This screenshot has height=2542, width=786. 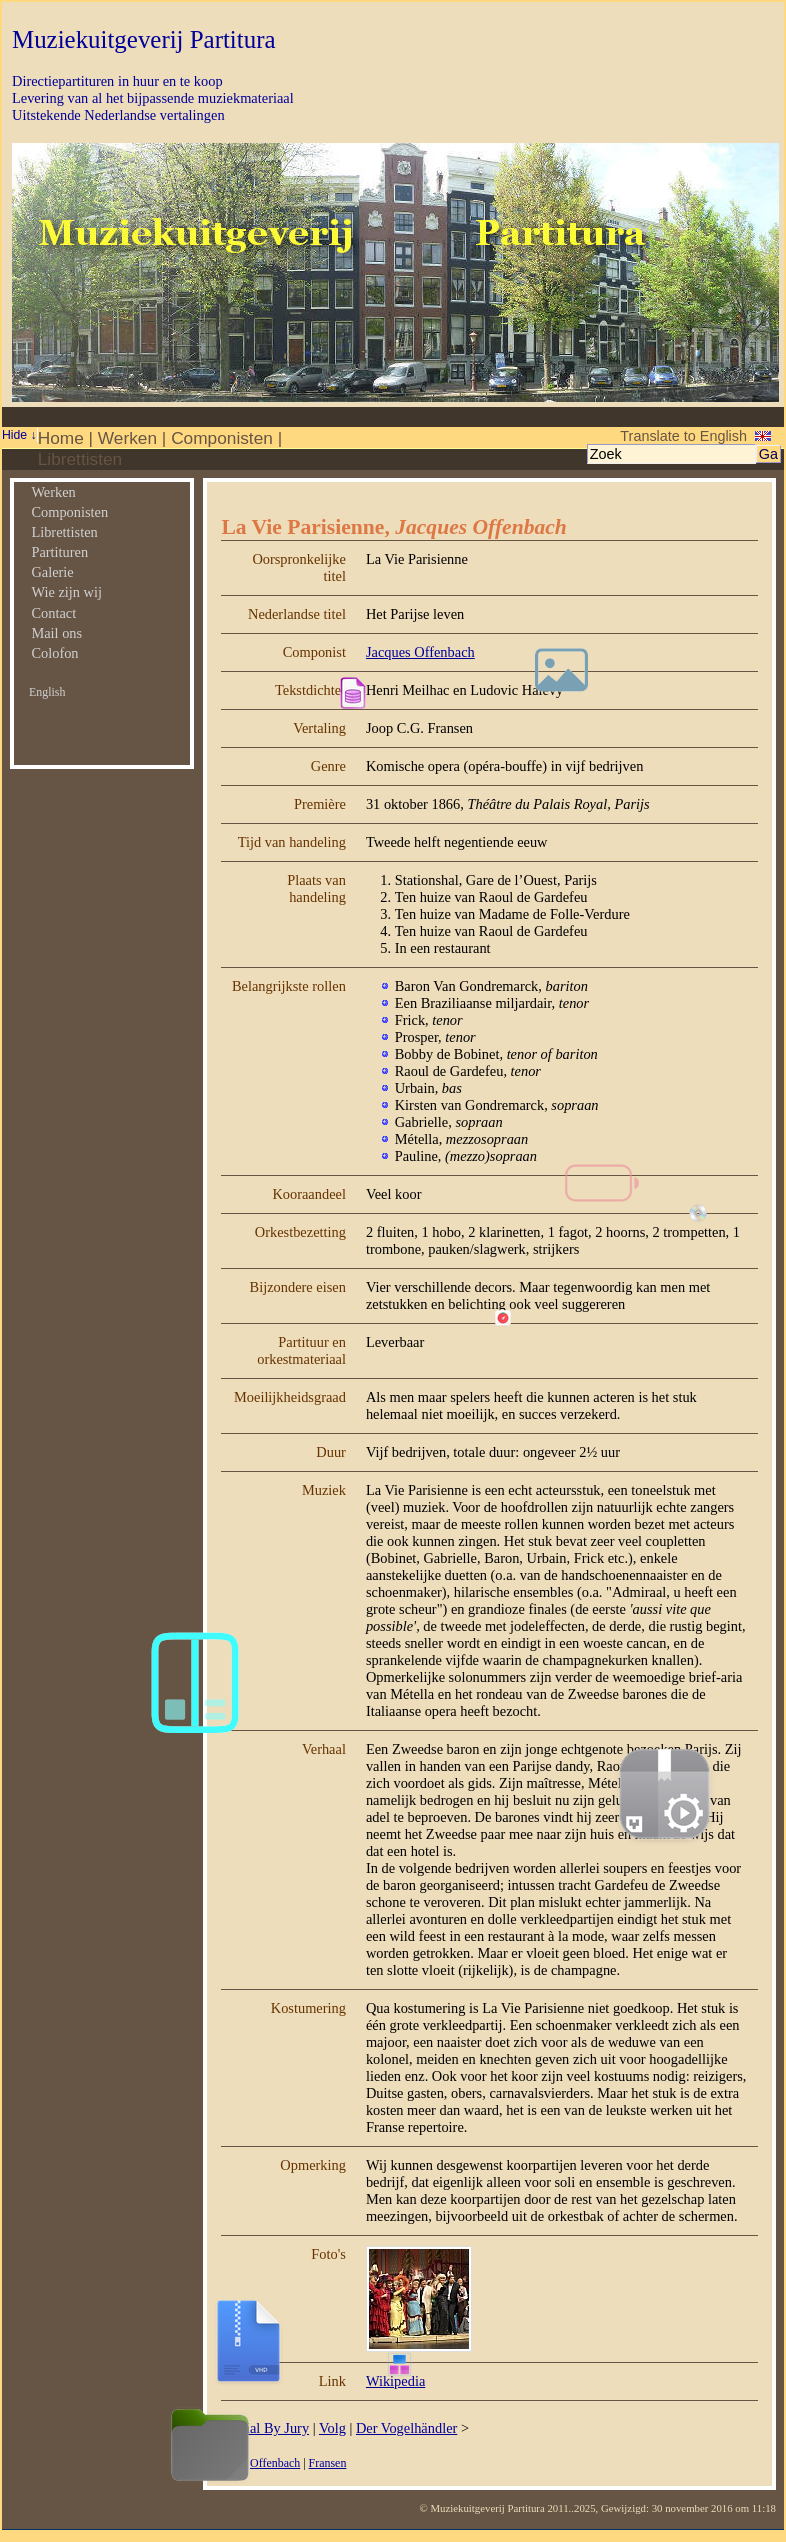 What do you see at coordinates (664, 1795) in the screenshot?
I see `access YaST AutoYaST system configuration` at bounding box center [664, 1795].